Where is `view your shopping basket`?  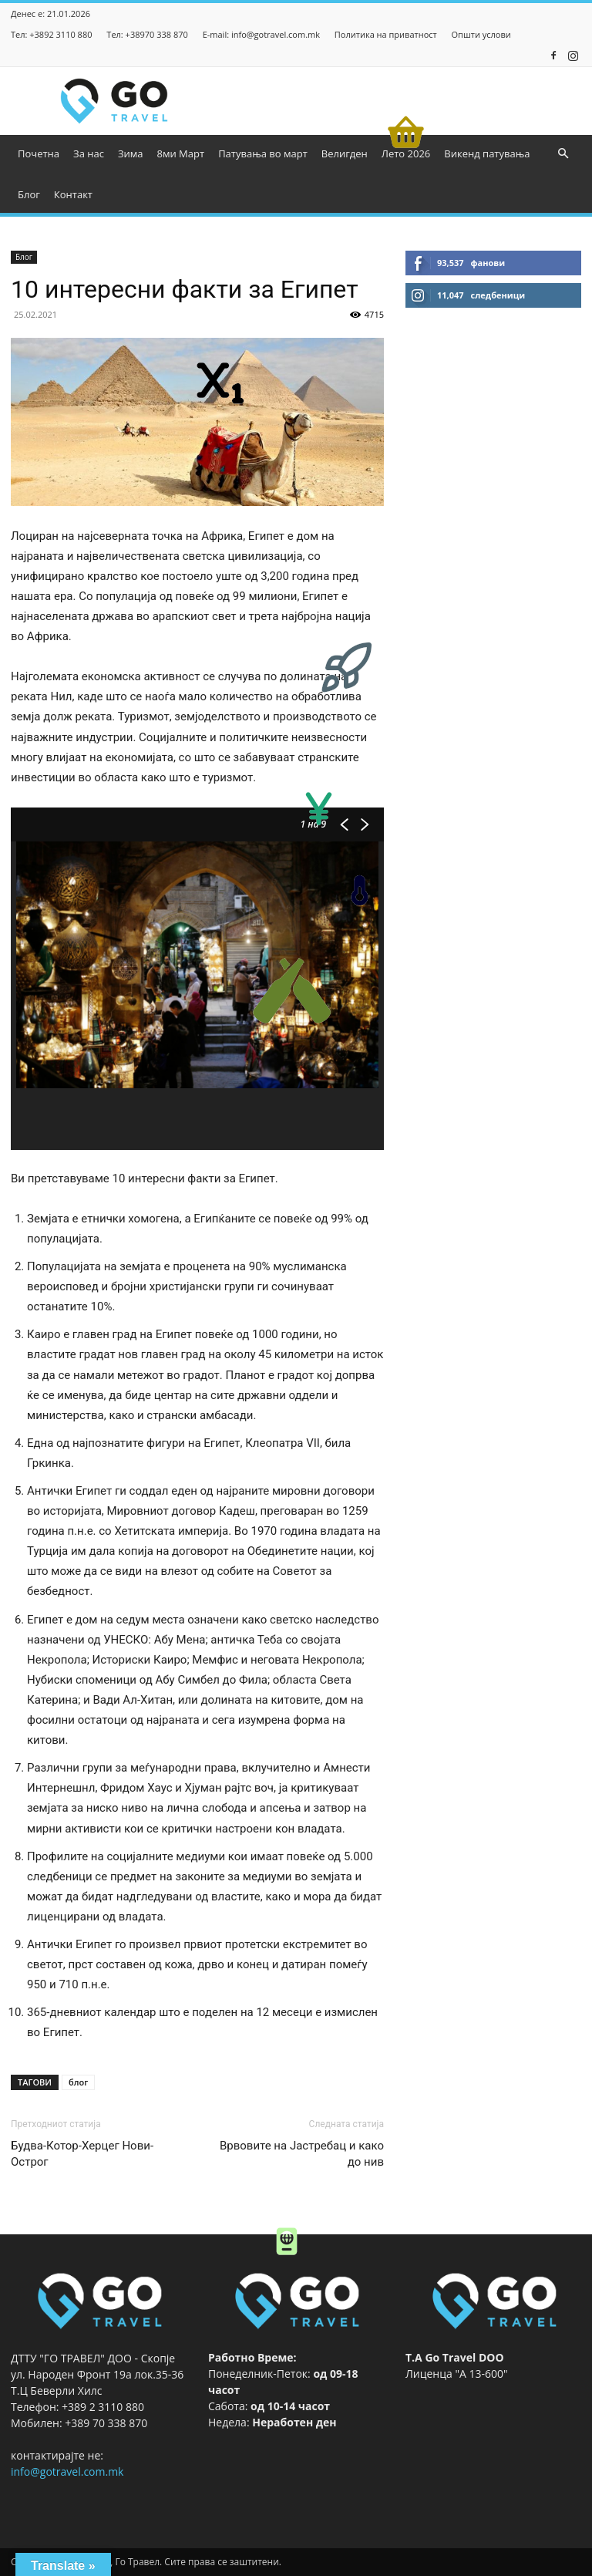 view your shopping basket is located at coordinates (405, 133).